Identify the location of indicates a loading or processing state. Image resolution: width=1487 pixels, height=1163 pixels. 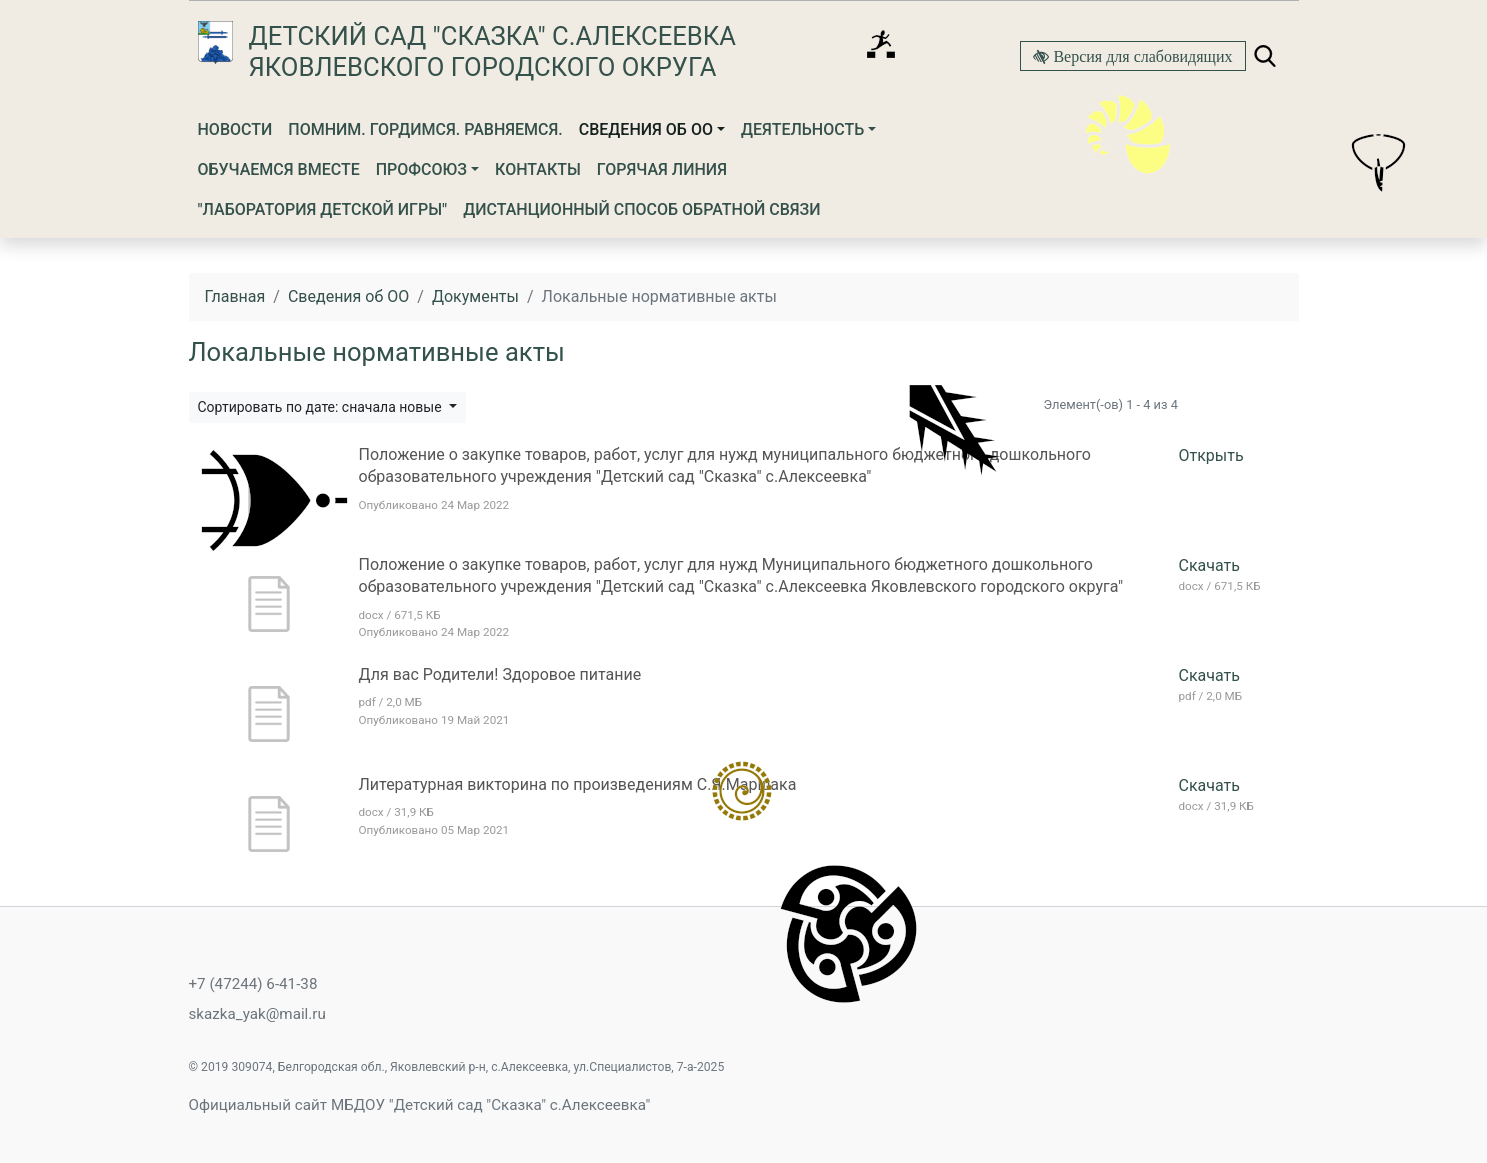
(742, 791).